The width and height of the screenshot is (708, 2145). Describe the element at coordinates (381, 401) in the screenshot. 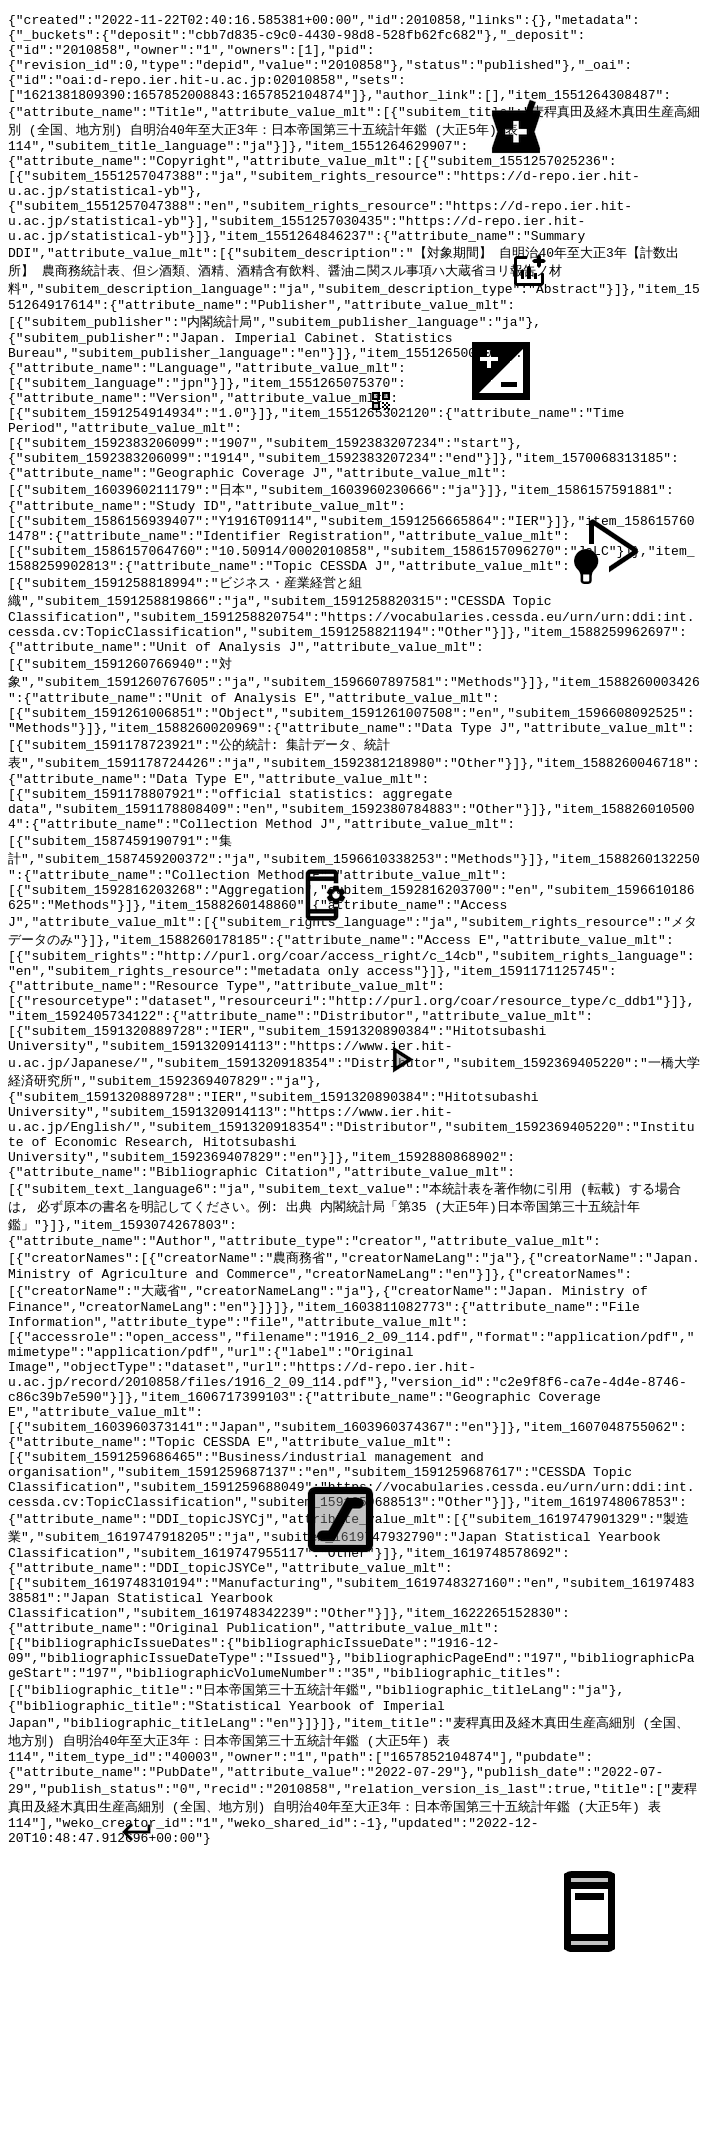

I see `scan or generate a QR code` at that location.